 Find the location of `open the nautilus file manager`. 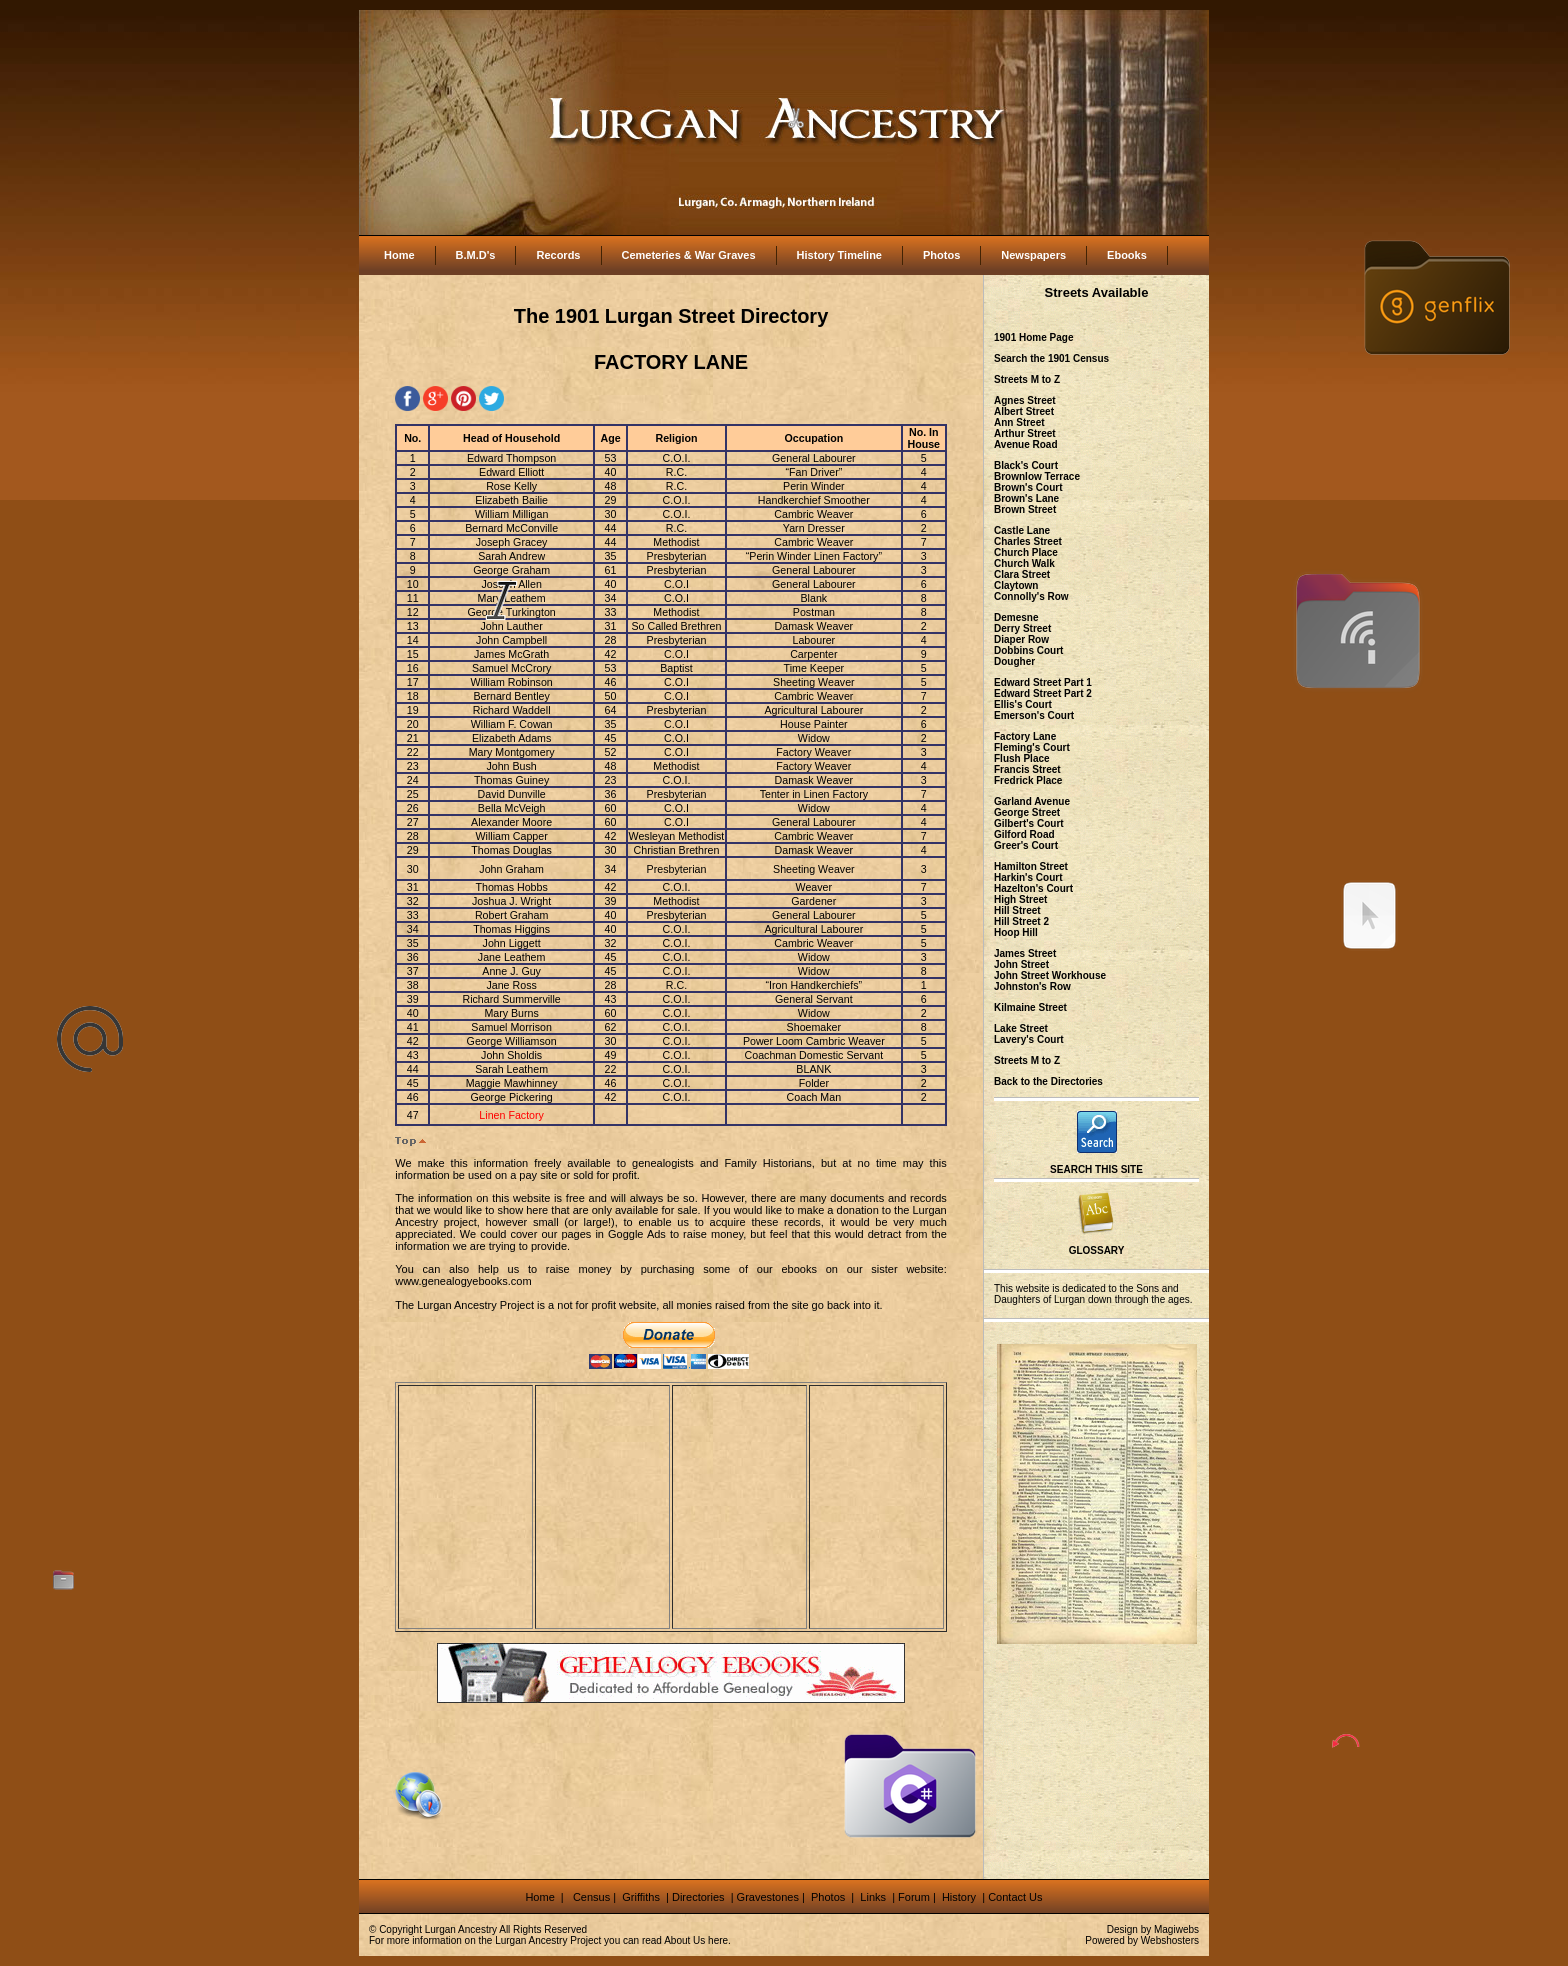

open the nautilus file manager is located at coordinates (63, 1579).